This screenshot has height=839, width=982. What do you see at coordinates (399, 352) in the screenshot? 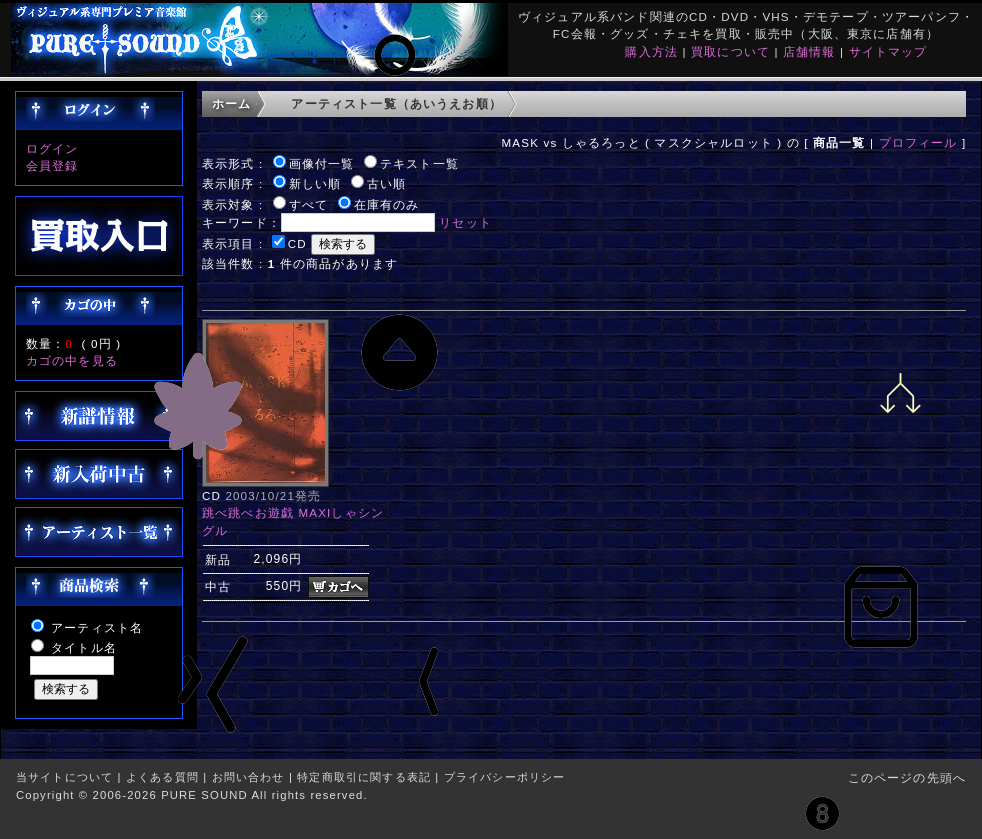
I see `expand or collapse a section upward` at bounding box center [399, 352].